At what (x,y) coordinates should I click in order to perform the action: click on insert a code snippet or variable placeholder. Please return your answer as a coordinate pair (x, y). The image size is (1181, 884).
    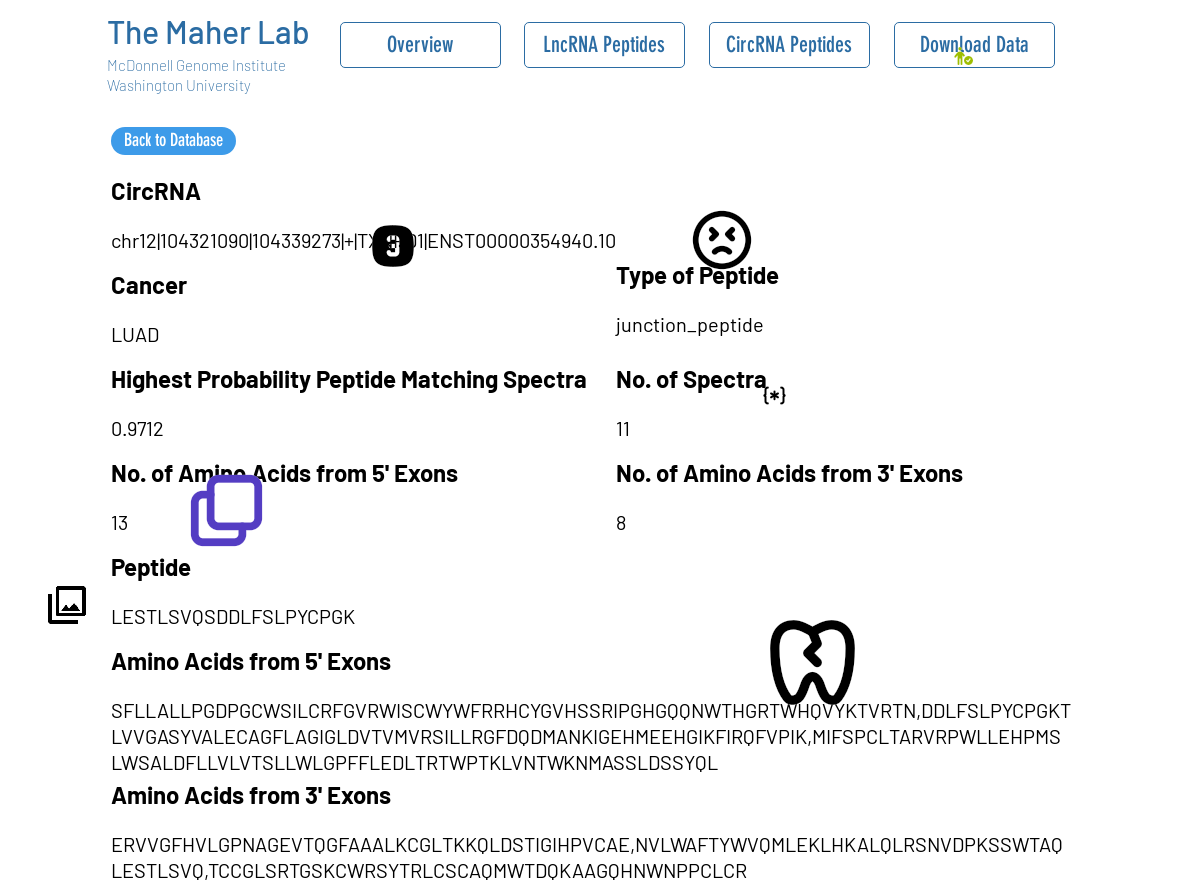
    Looking at the image, I should click on (774, 395).